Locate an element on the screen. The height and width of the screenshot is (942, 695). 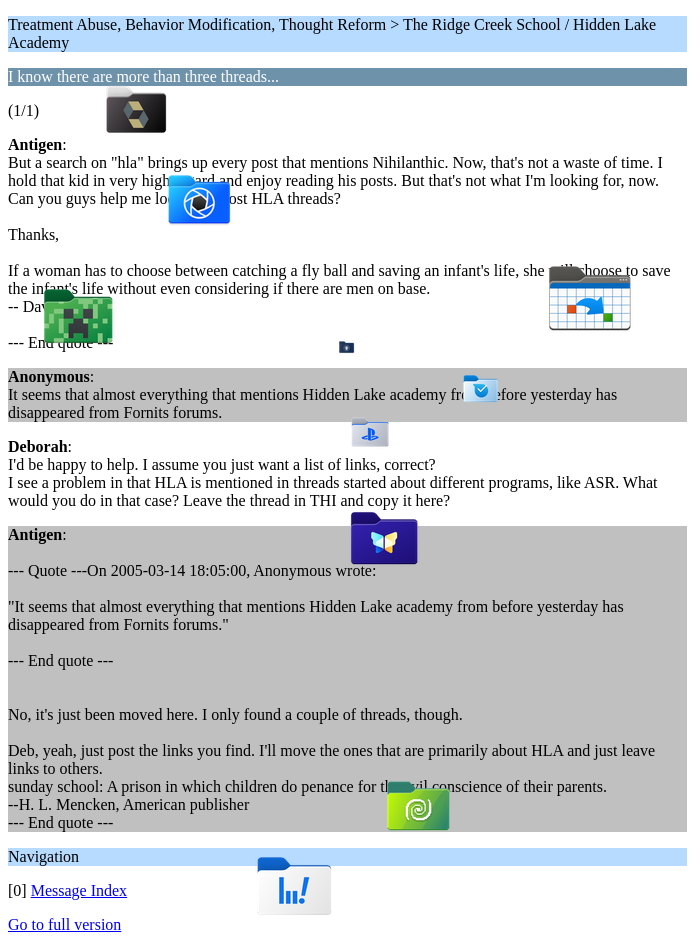
open 4k downloader files folder is located at coordinates (294, 888).